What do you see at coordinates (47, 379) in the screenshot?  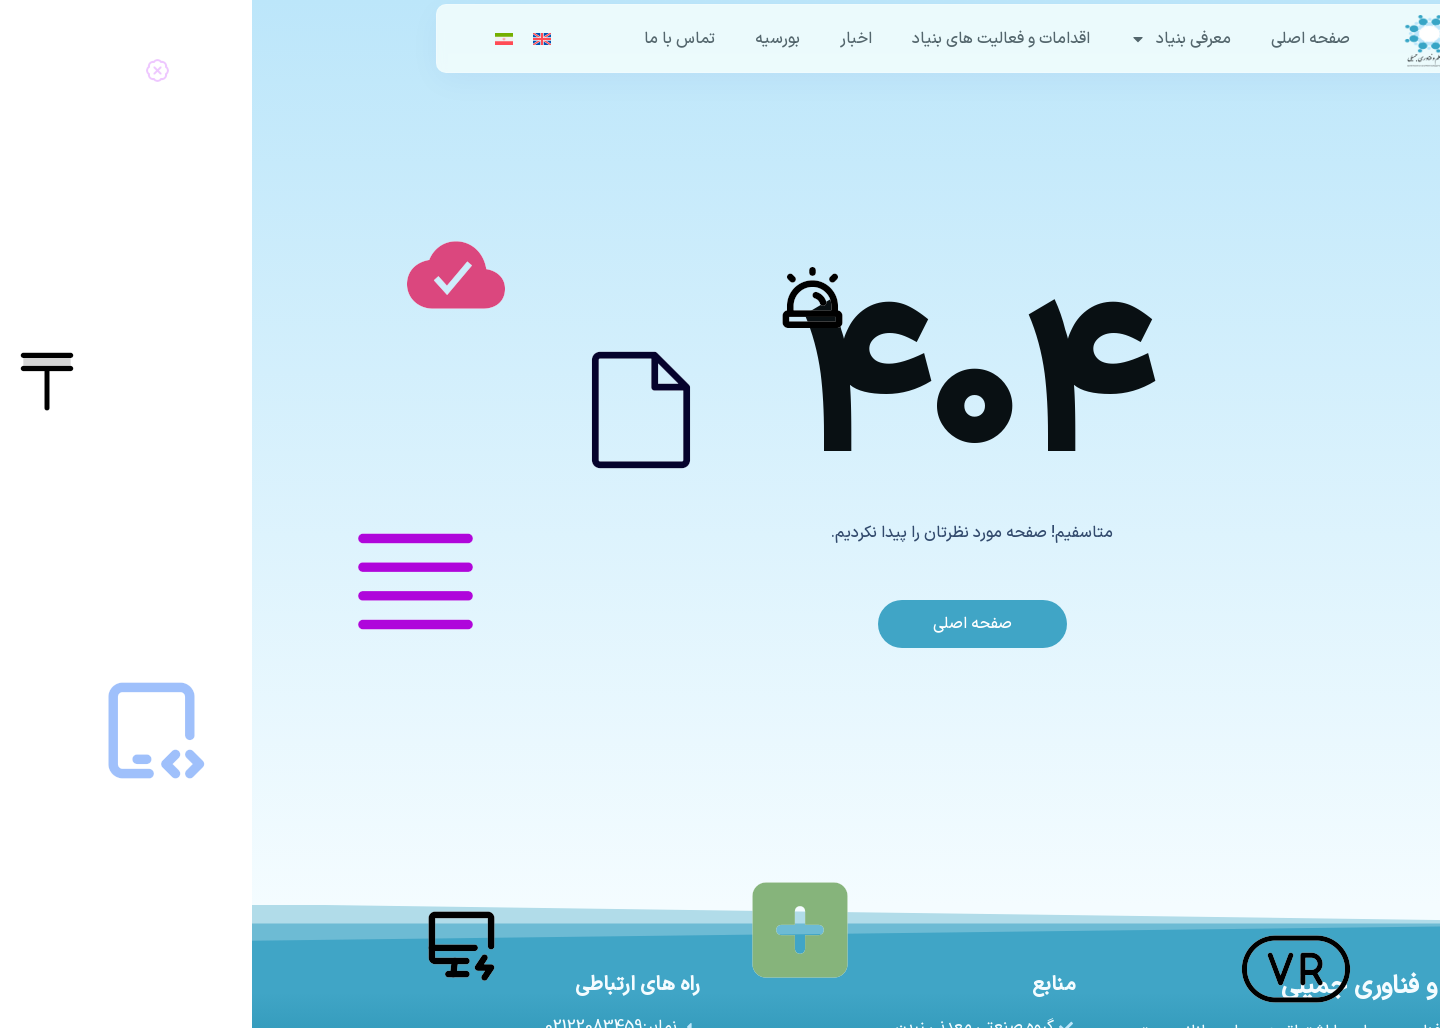 I see `view or select Kazakhstan tenge currency` at bounding box center [47, 379].